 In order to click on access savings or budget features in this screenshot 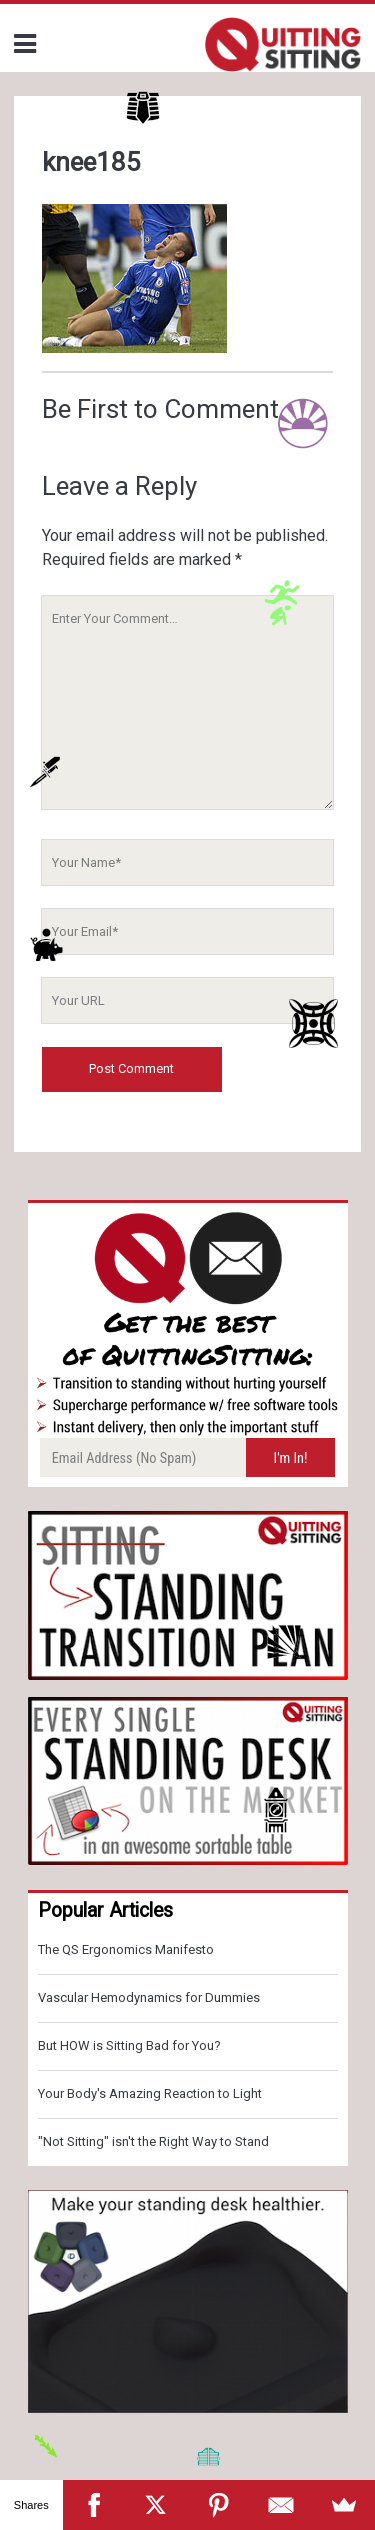, I will do `click(46, 945)`.